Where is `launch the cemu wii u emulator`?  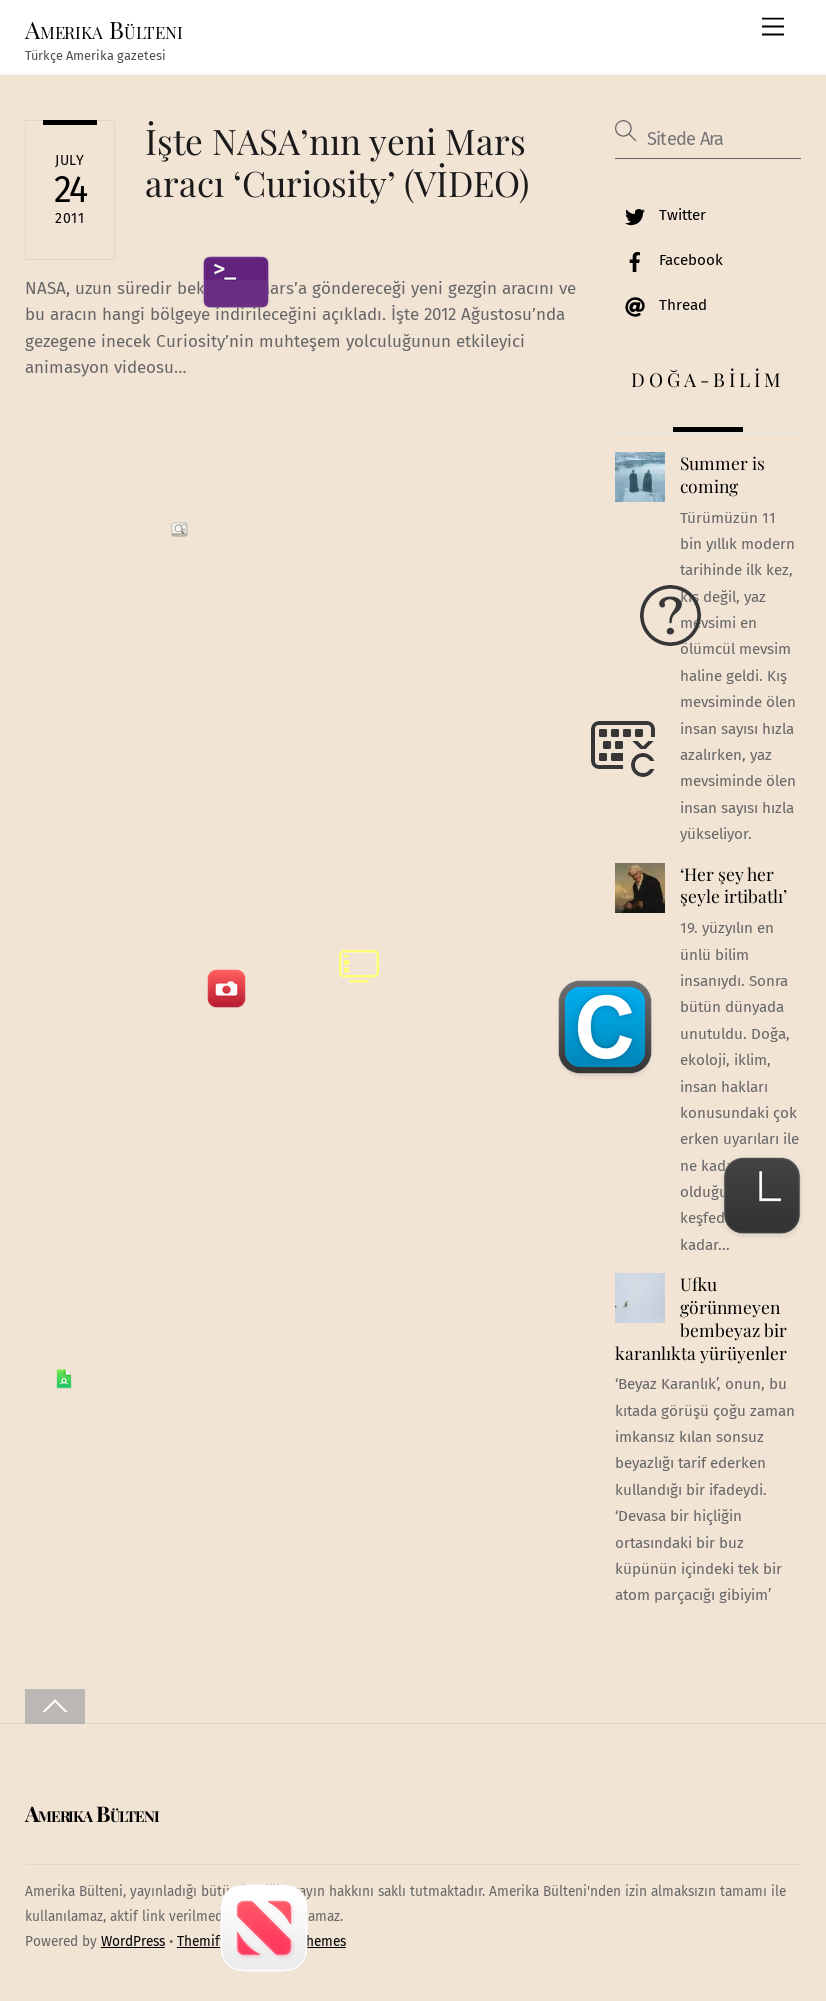
launch the cemu wii u emulator is located at coordinates (605, 1027).